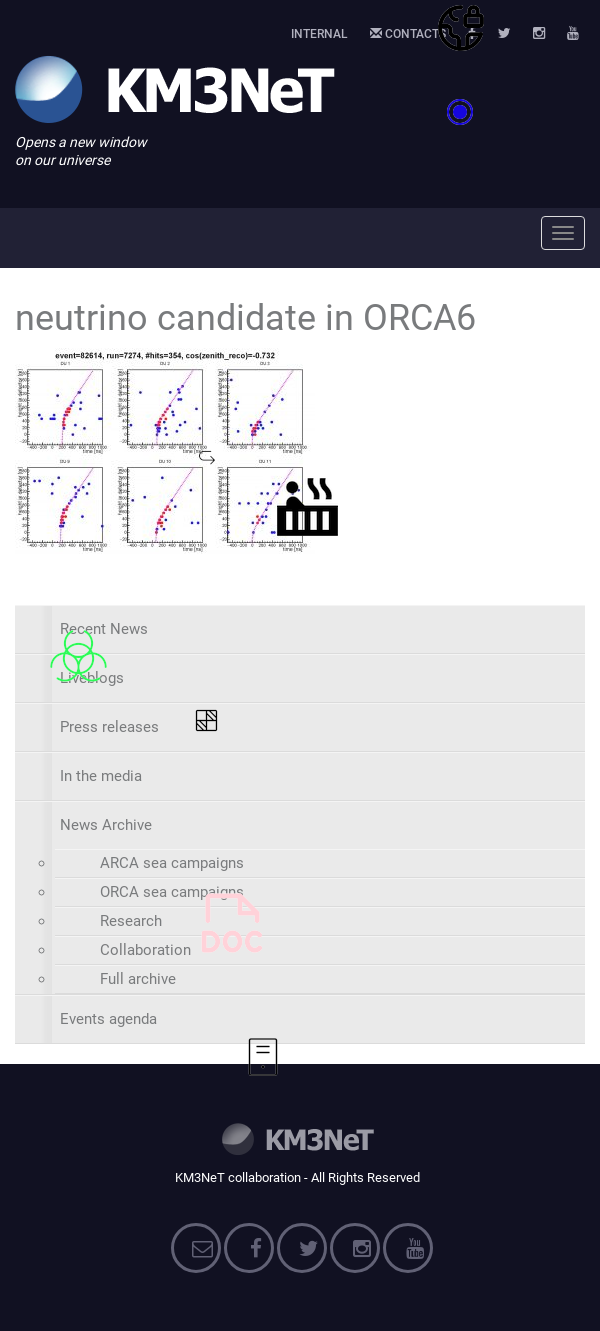  I want to click on indicates hazardous or dangerous content, so click(78, 657).